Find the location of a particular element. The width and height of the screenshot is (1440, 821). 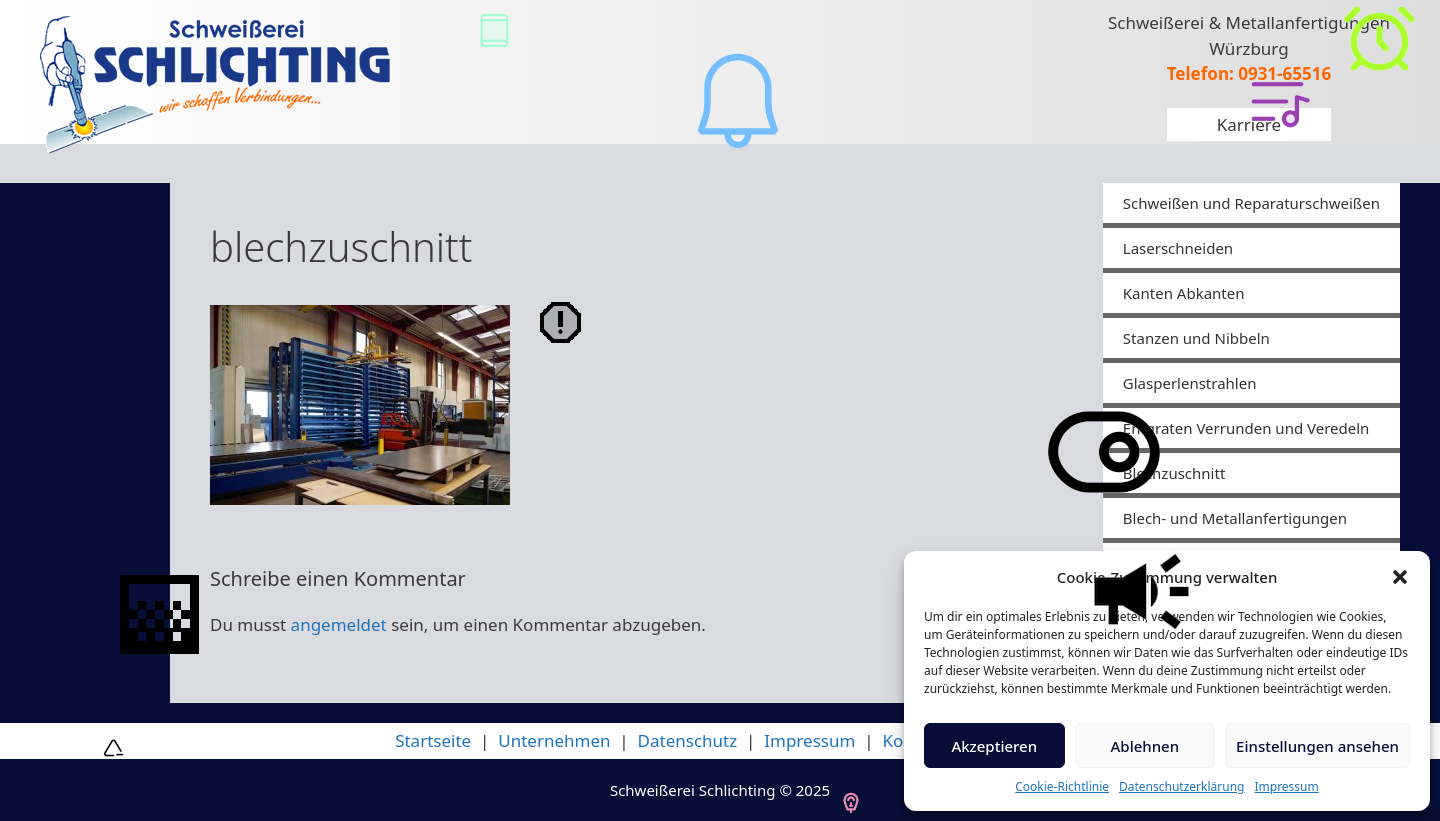

view or manage your playlist is located at coordinates (1277, 101).